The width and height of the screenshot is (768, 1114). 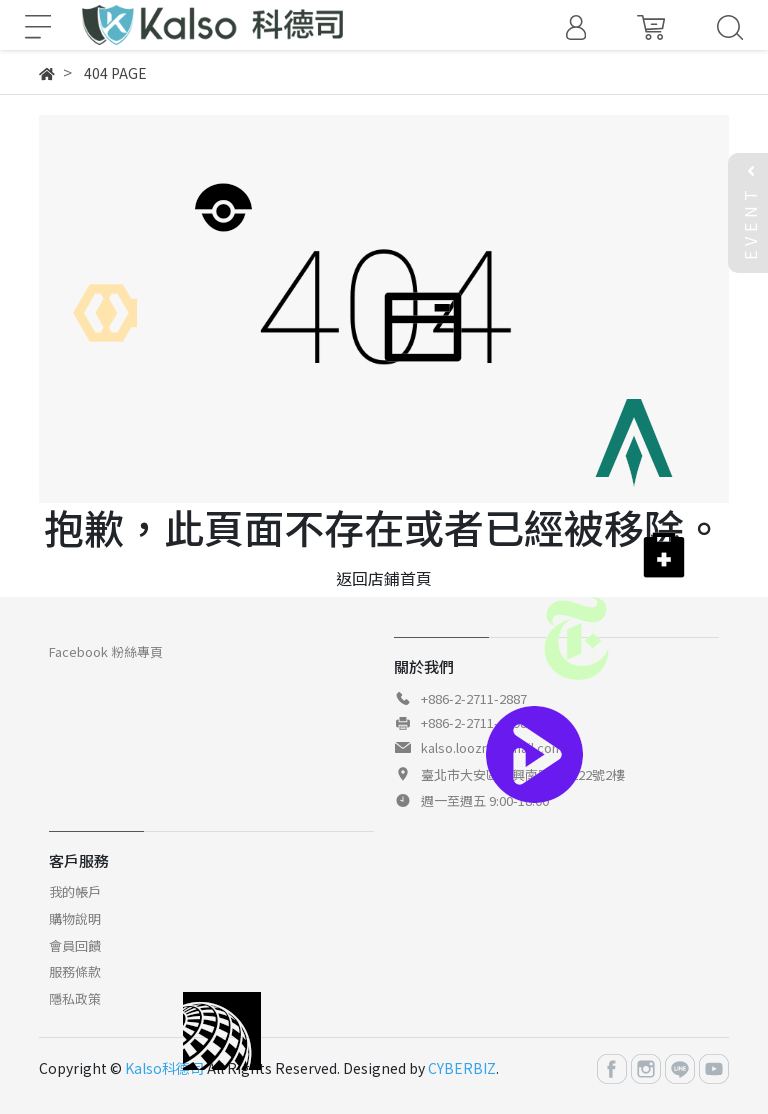 What do you see at coordinates (222, 1031) in the screenshot?
I see `united airlines app or website` at bounding box center [222, 1031].